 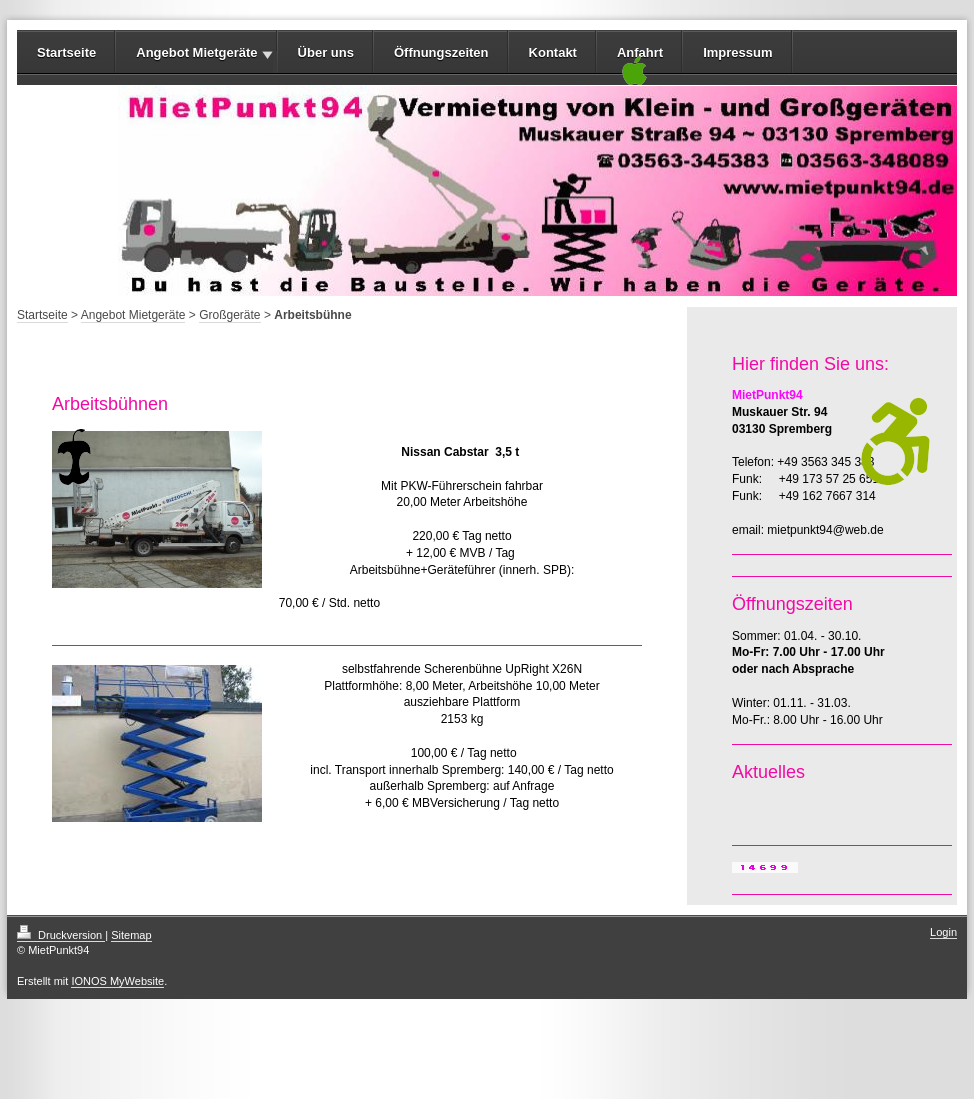 I want to click on nf-core bioinformatics workflow community logo, so click(x=74, y=457).